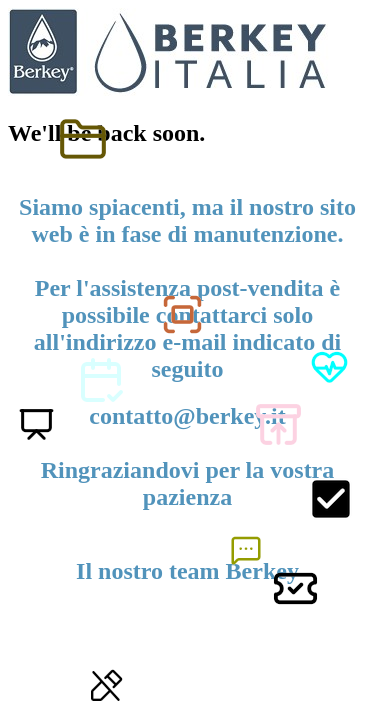  What do you see at coordinates (295, 588) in the screenshot?
I see `confirmed ticket or booking` at bounding box center [295, 588].